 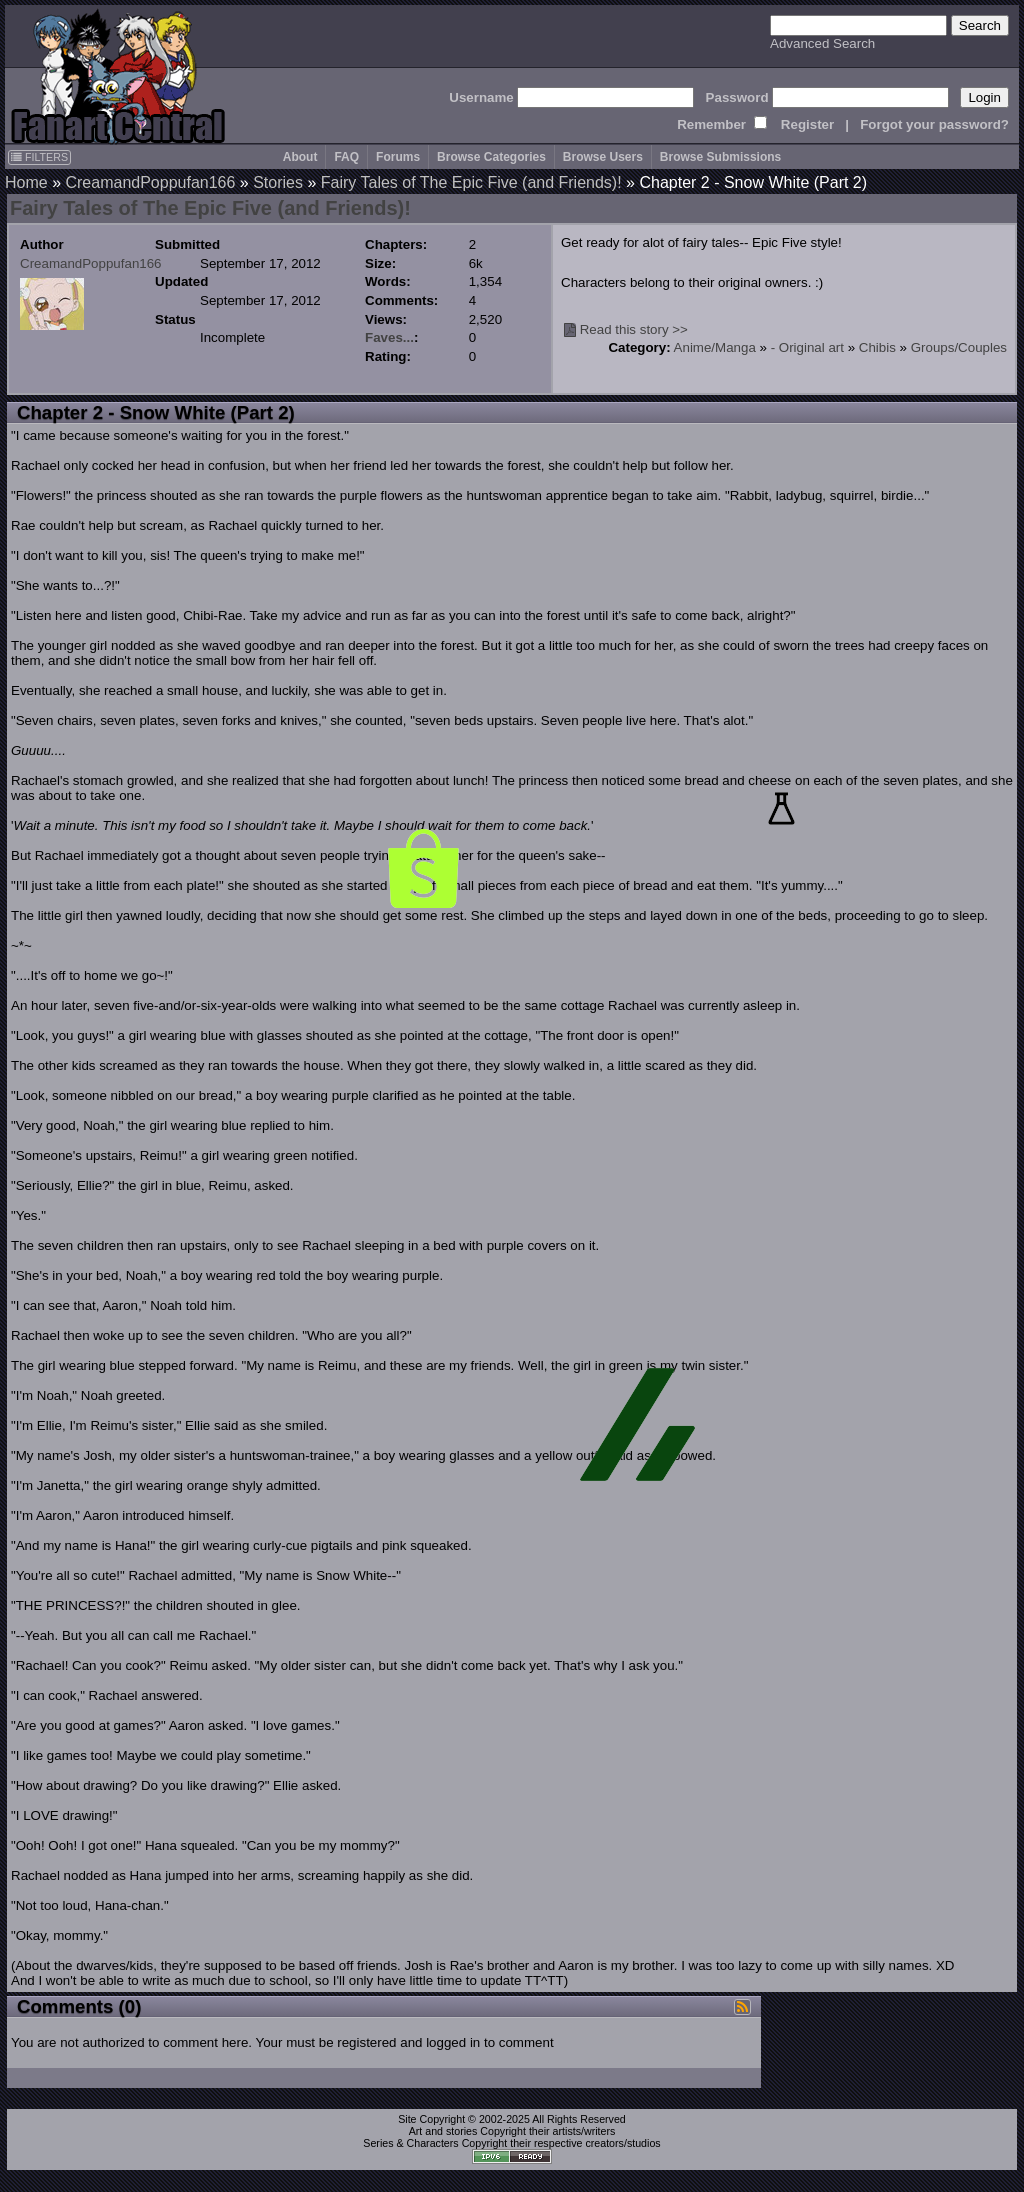 I want to click on access laboratory or science features, so click(x=781, y=808).